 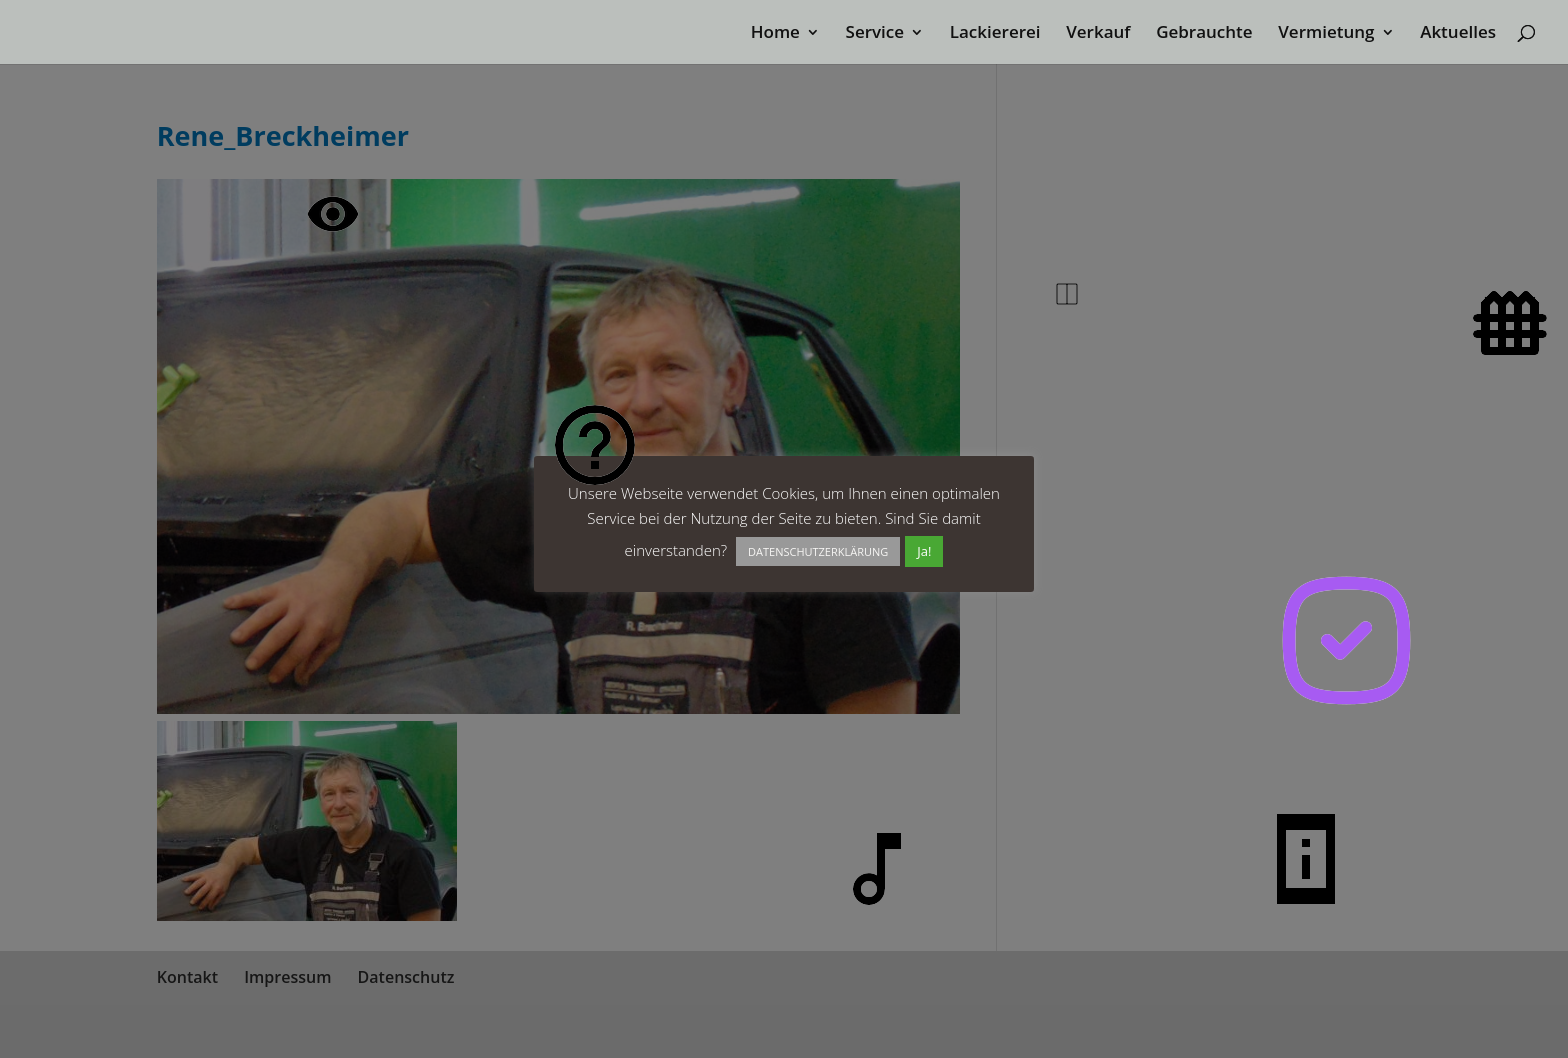 I want to click on view or preview content, so click(x=333, y=214).